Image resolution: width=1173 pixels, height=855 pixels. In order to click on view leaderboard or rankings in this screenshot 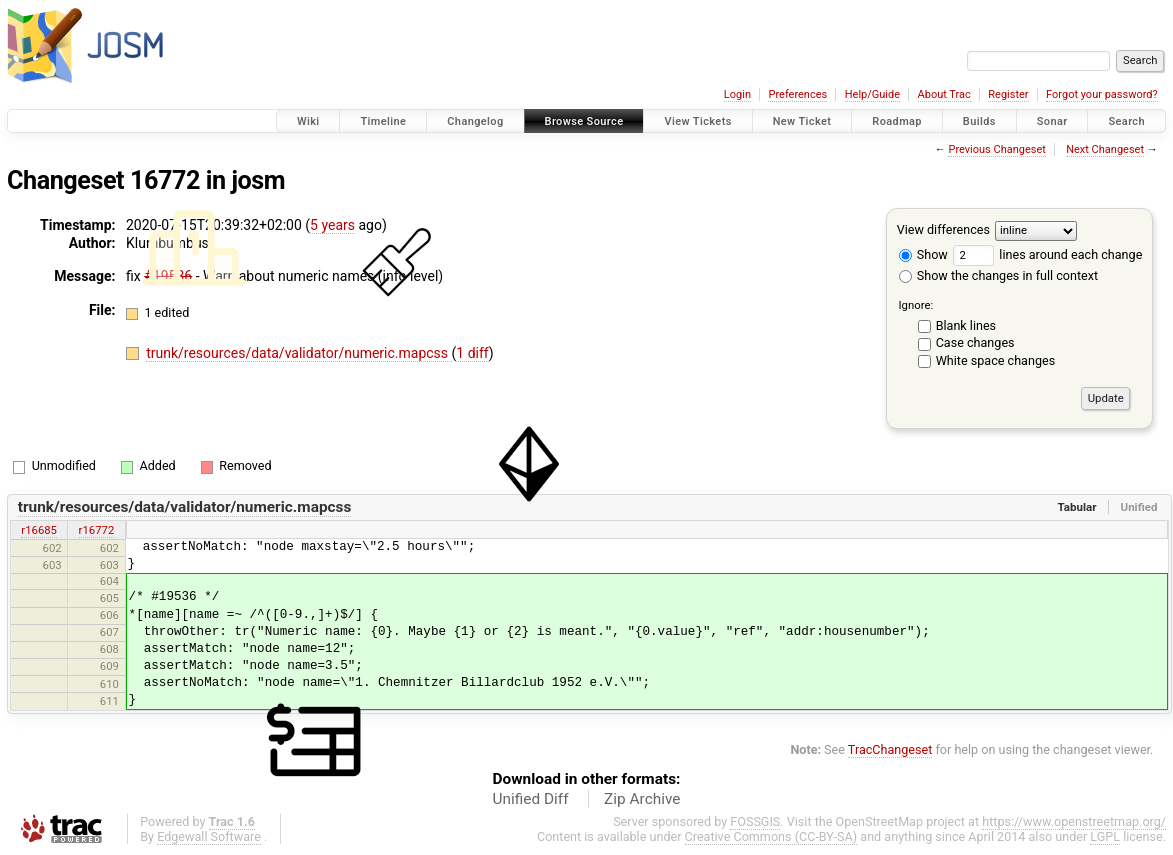, I will do `click(194, 248)`.